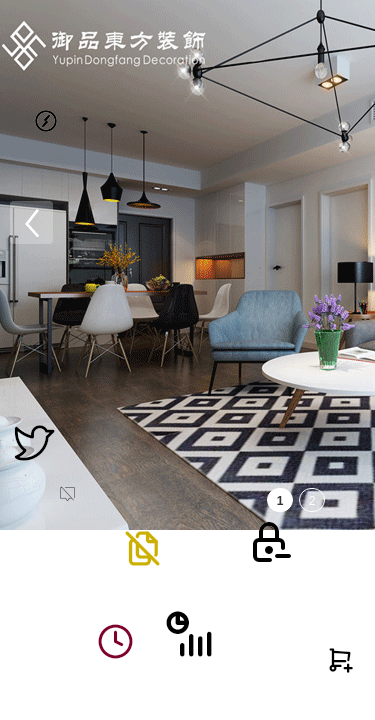 The height and width of the screenshot is (720, 375). I want to click on share to twitter, so click(32, 441).